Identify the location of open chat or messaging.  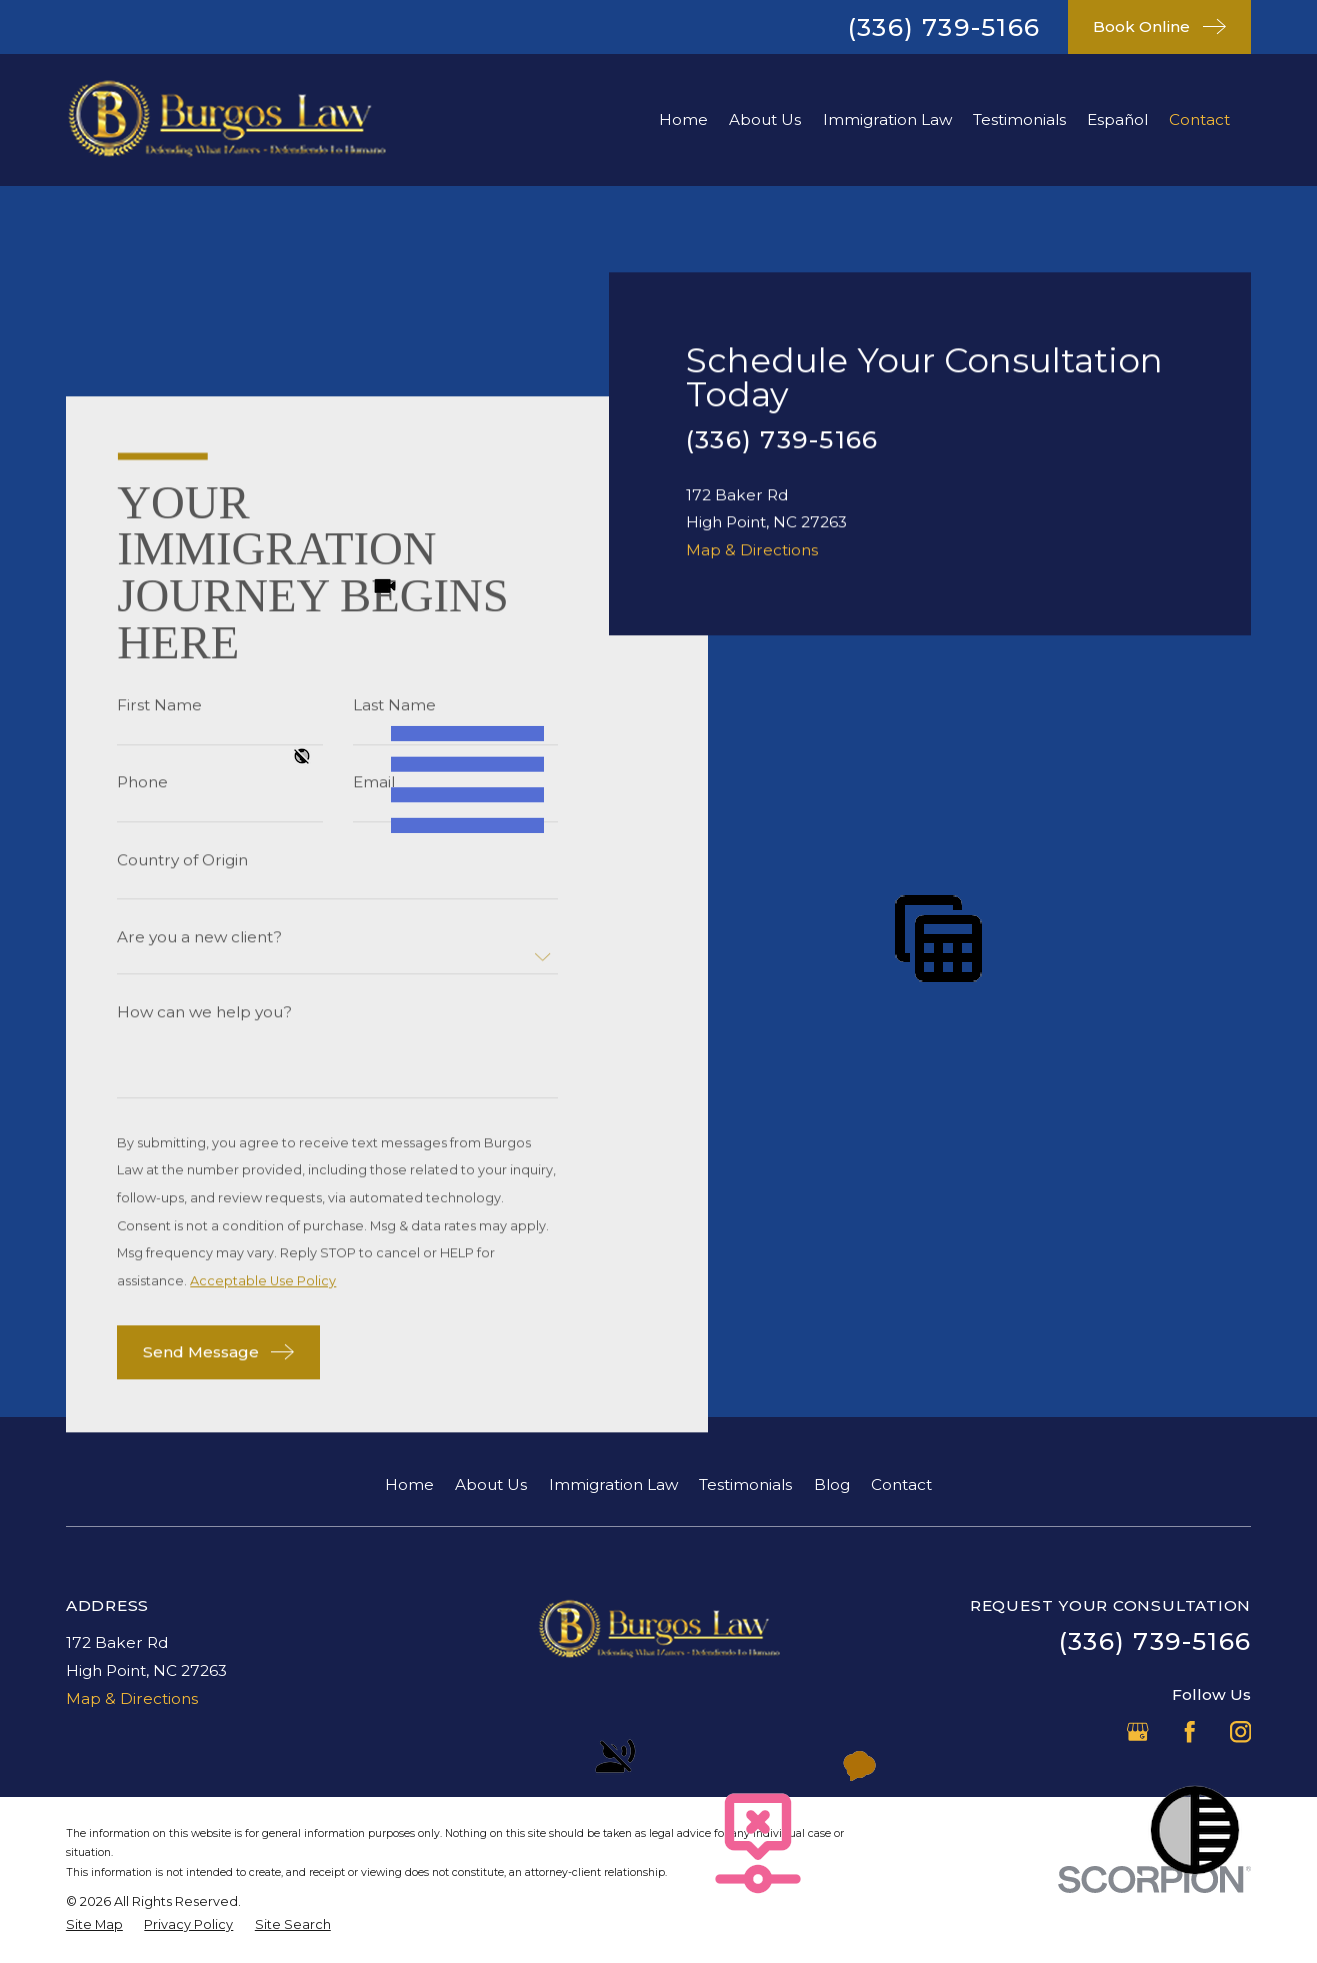
(859, 1766).